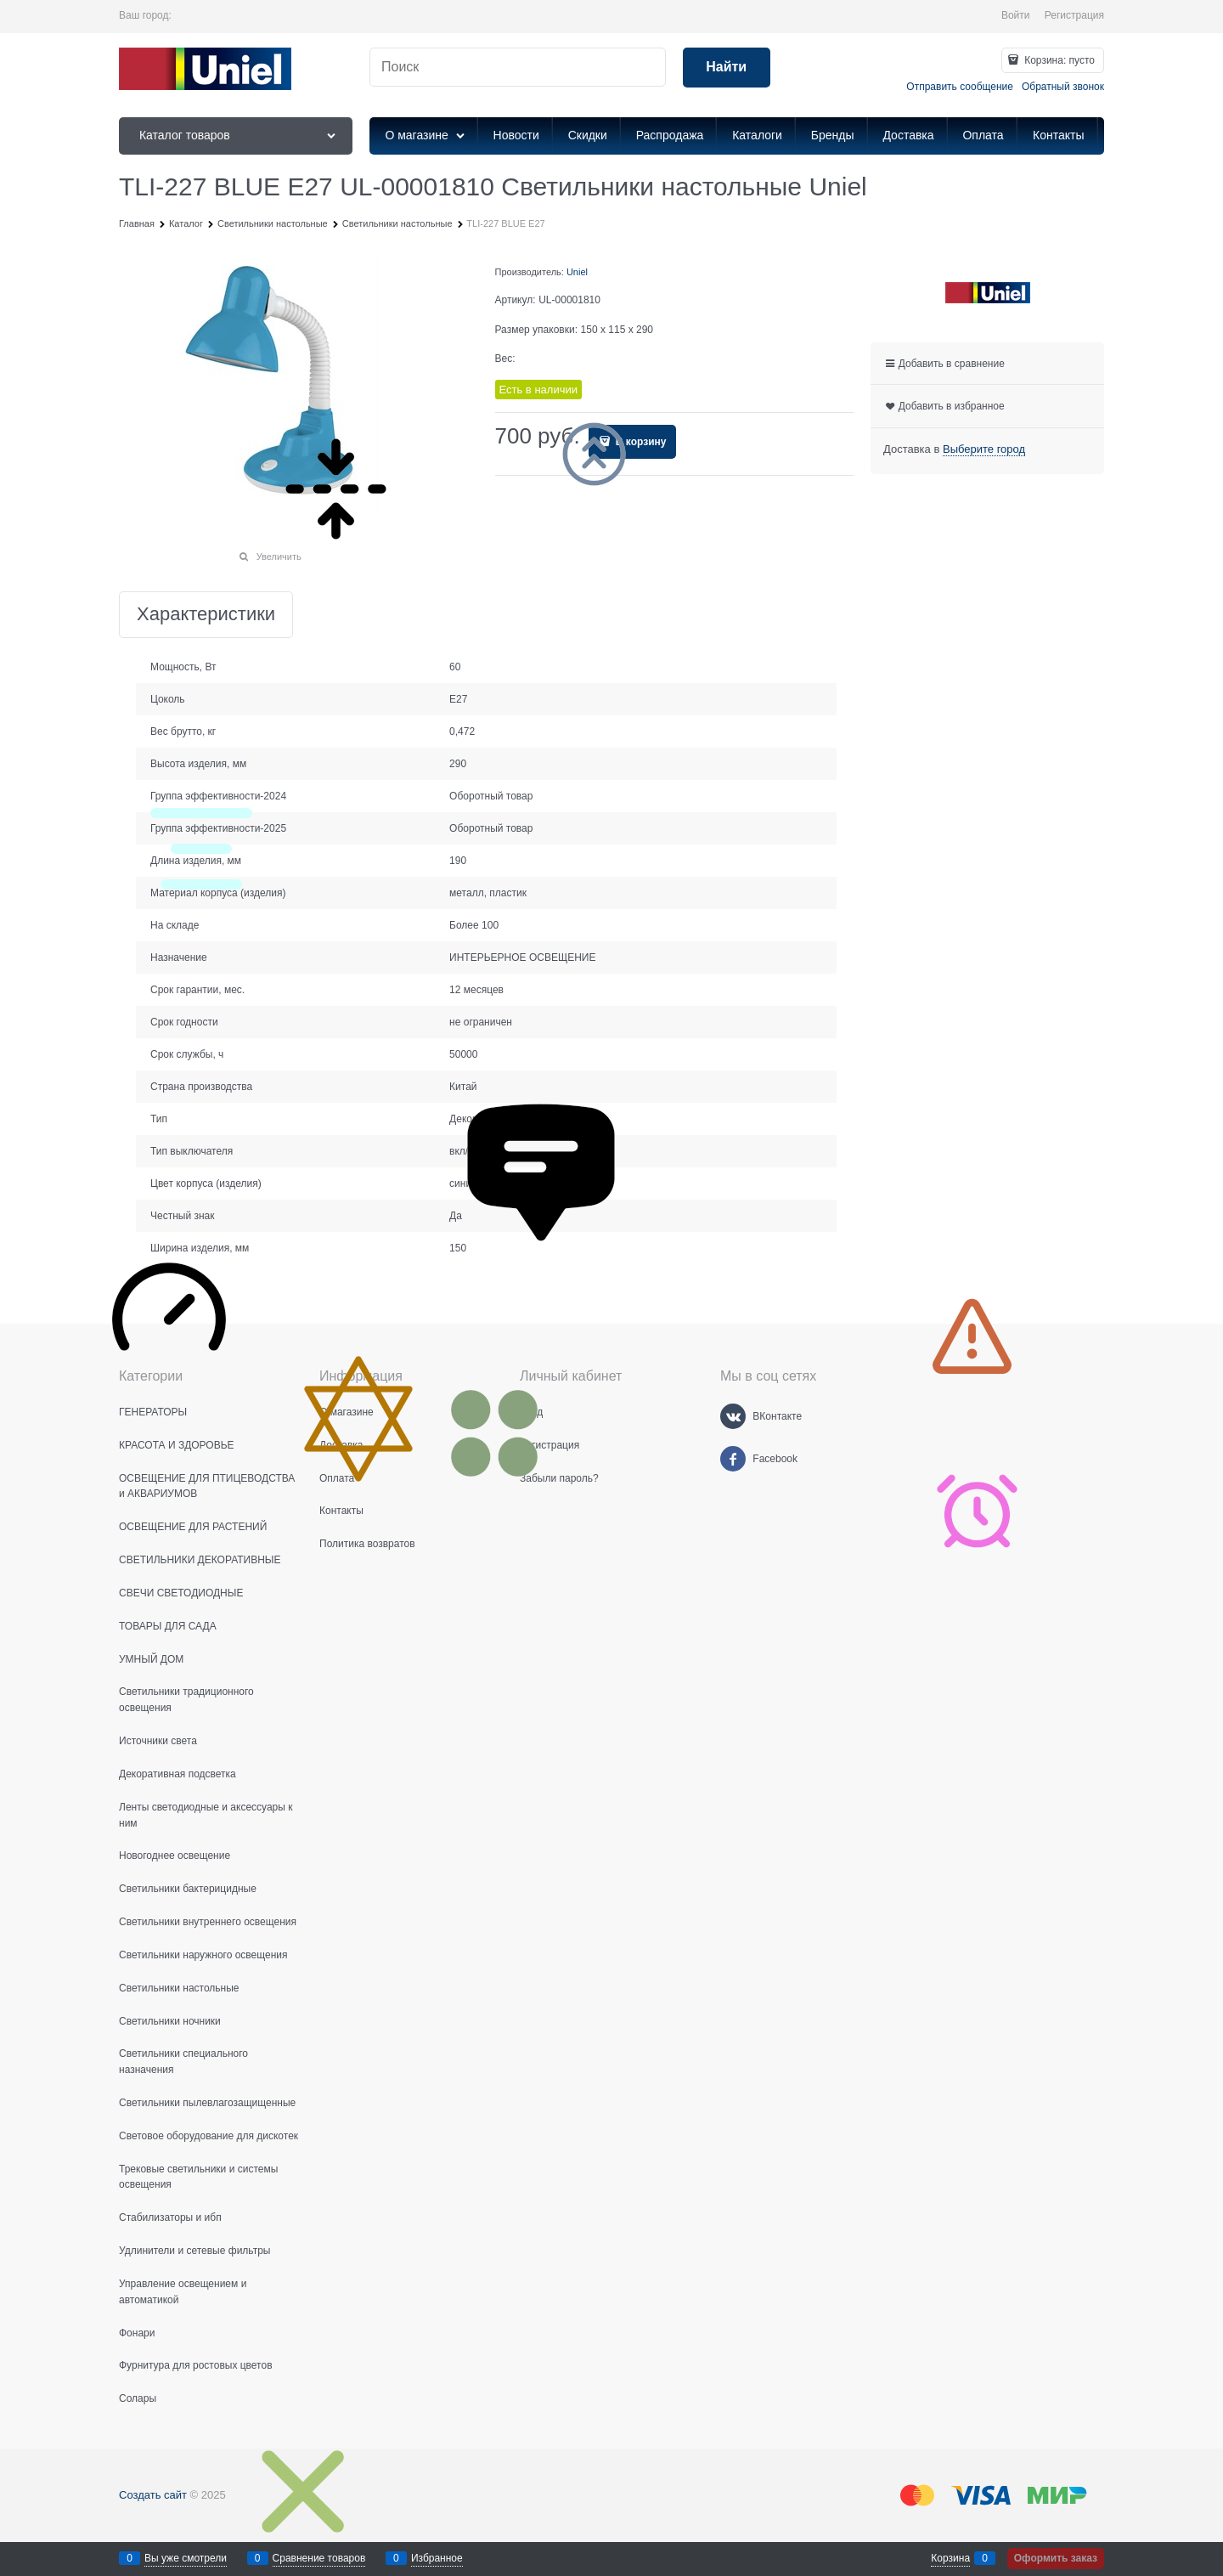 This screenshot has width=1223, height=2576. Describe the element at coordinates (494, 1433) in the screenshot. I see `open app grid or launcher` at that location.